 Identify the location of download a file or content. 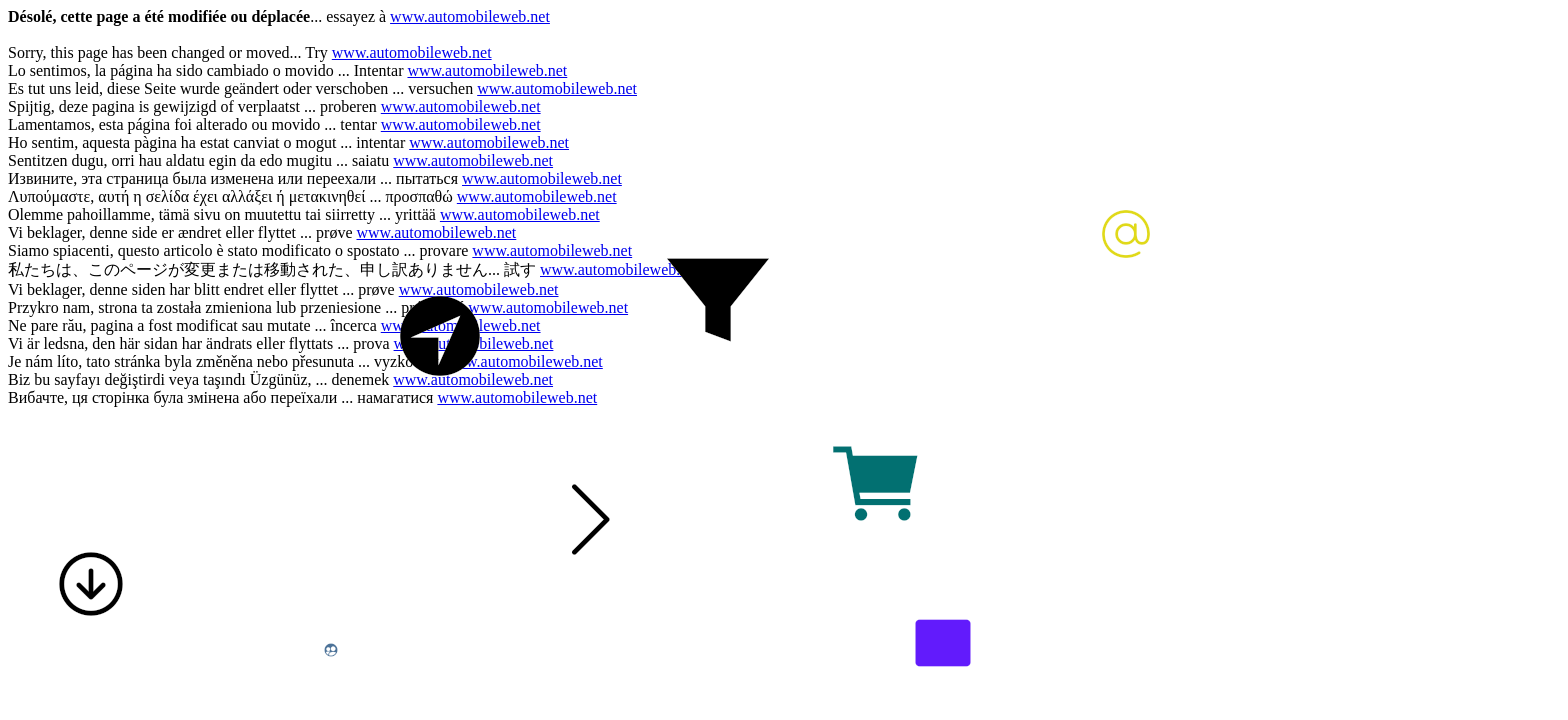
(91, 584).